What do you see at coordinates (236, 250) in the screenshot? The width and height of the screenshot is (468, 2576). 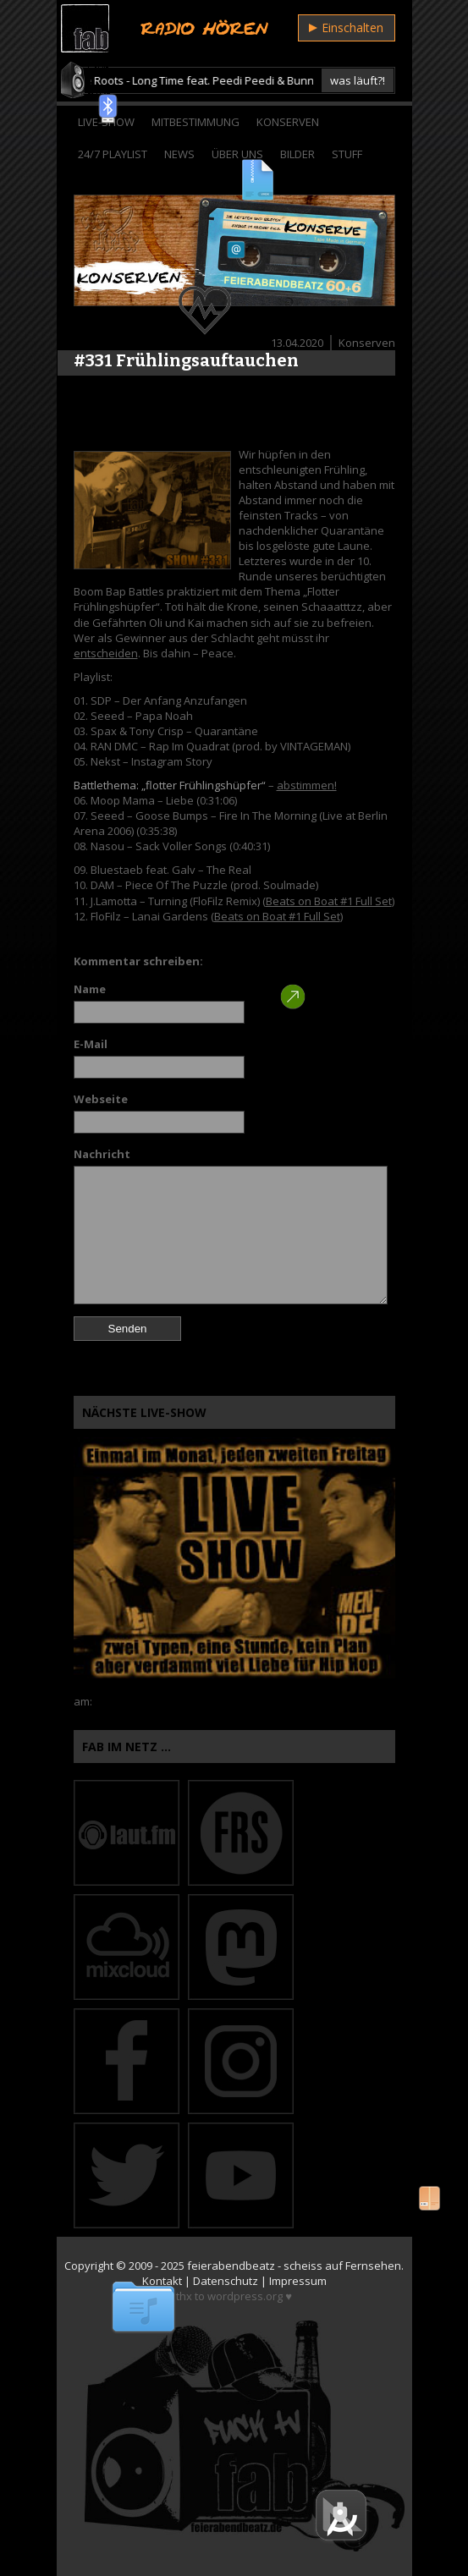 I see `manage linked online accounts` at bounding box center [236, 250].